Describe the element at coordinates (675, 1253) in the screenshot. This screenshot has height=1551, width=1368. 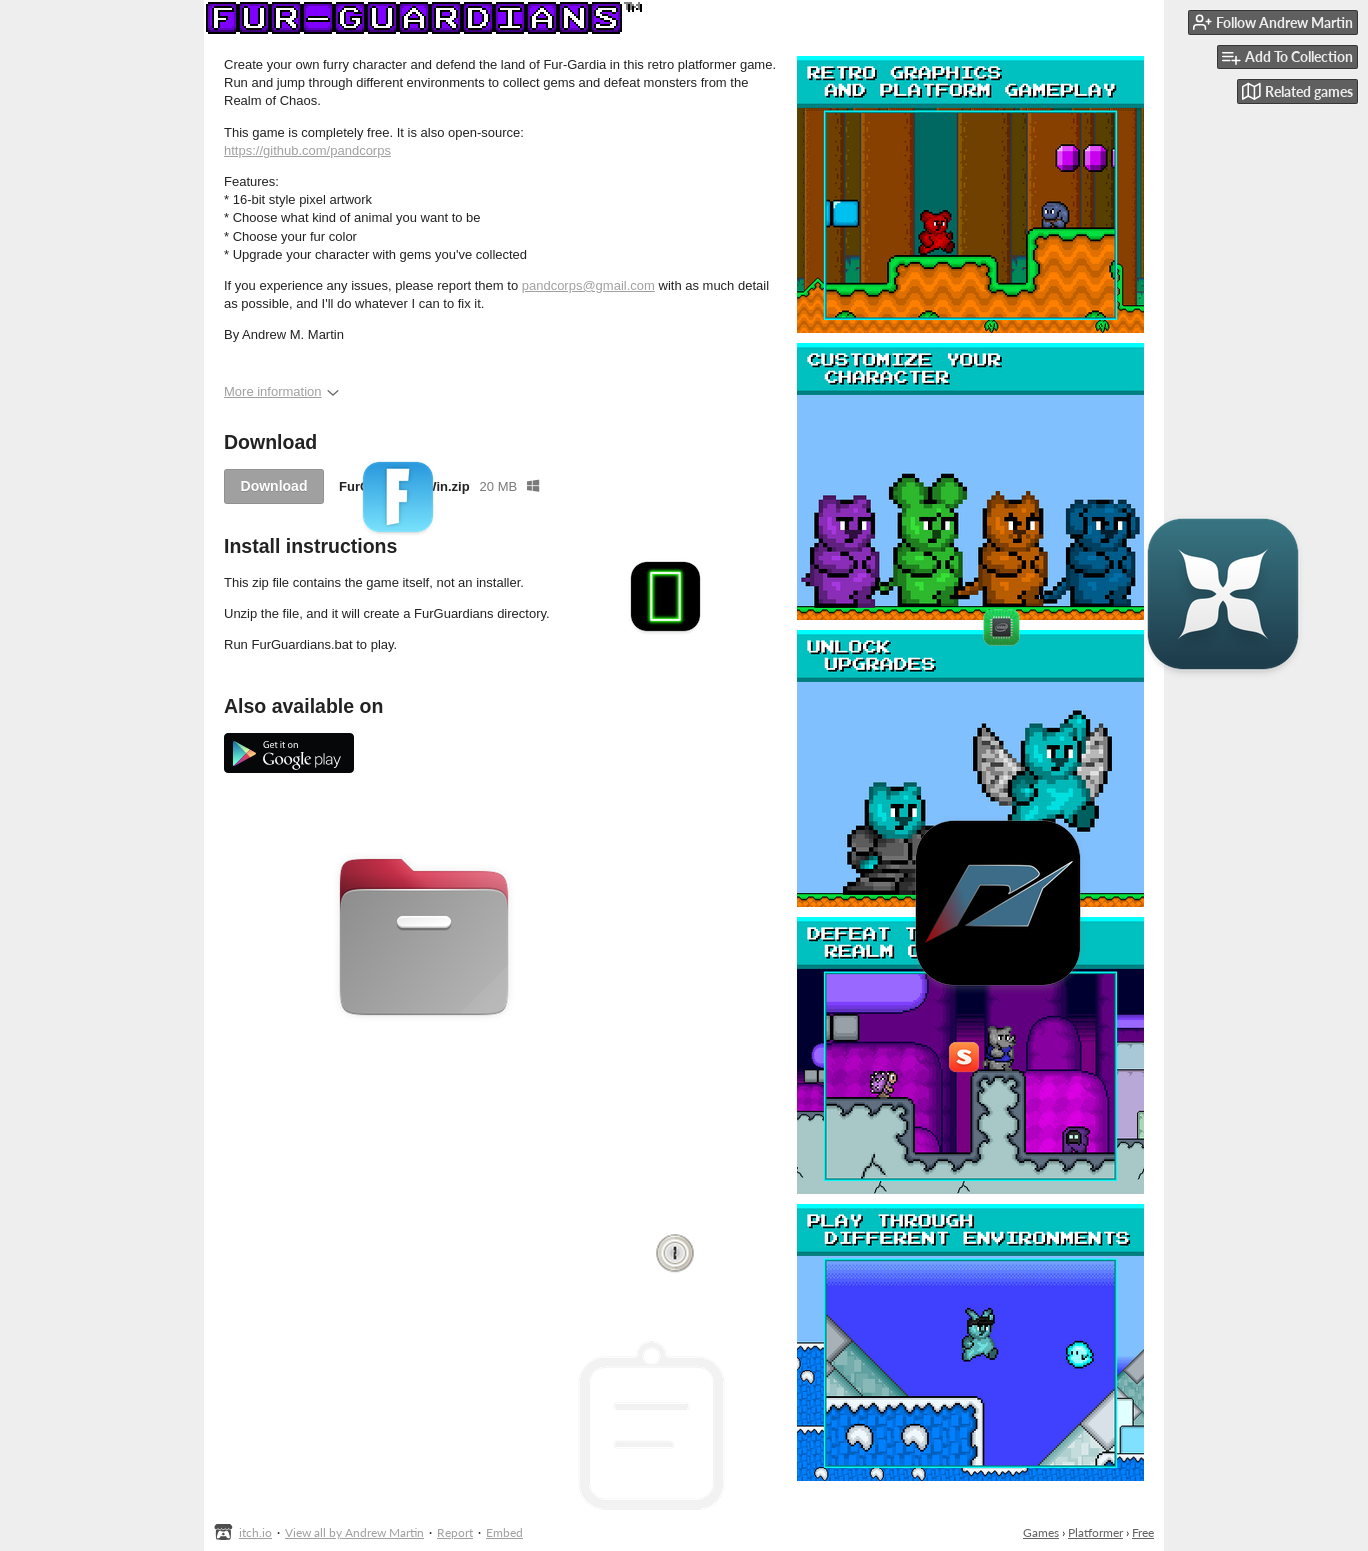
I see `open the passwords app` at that location.